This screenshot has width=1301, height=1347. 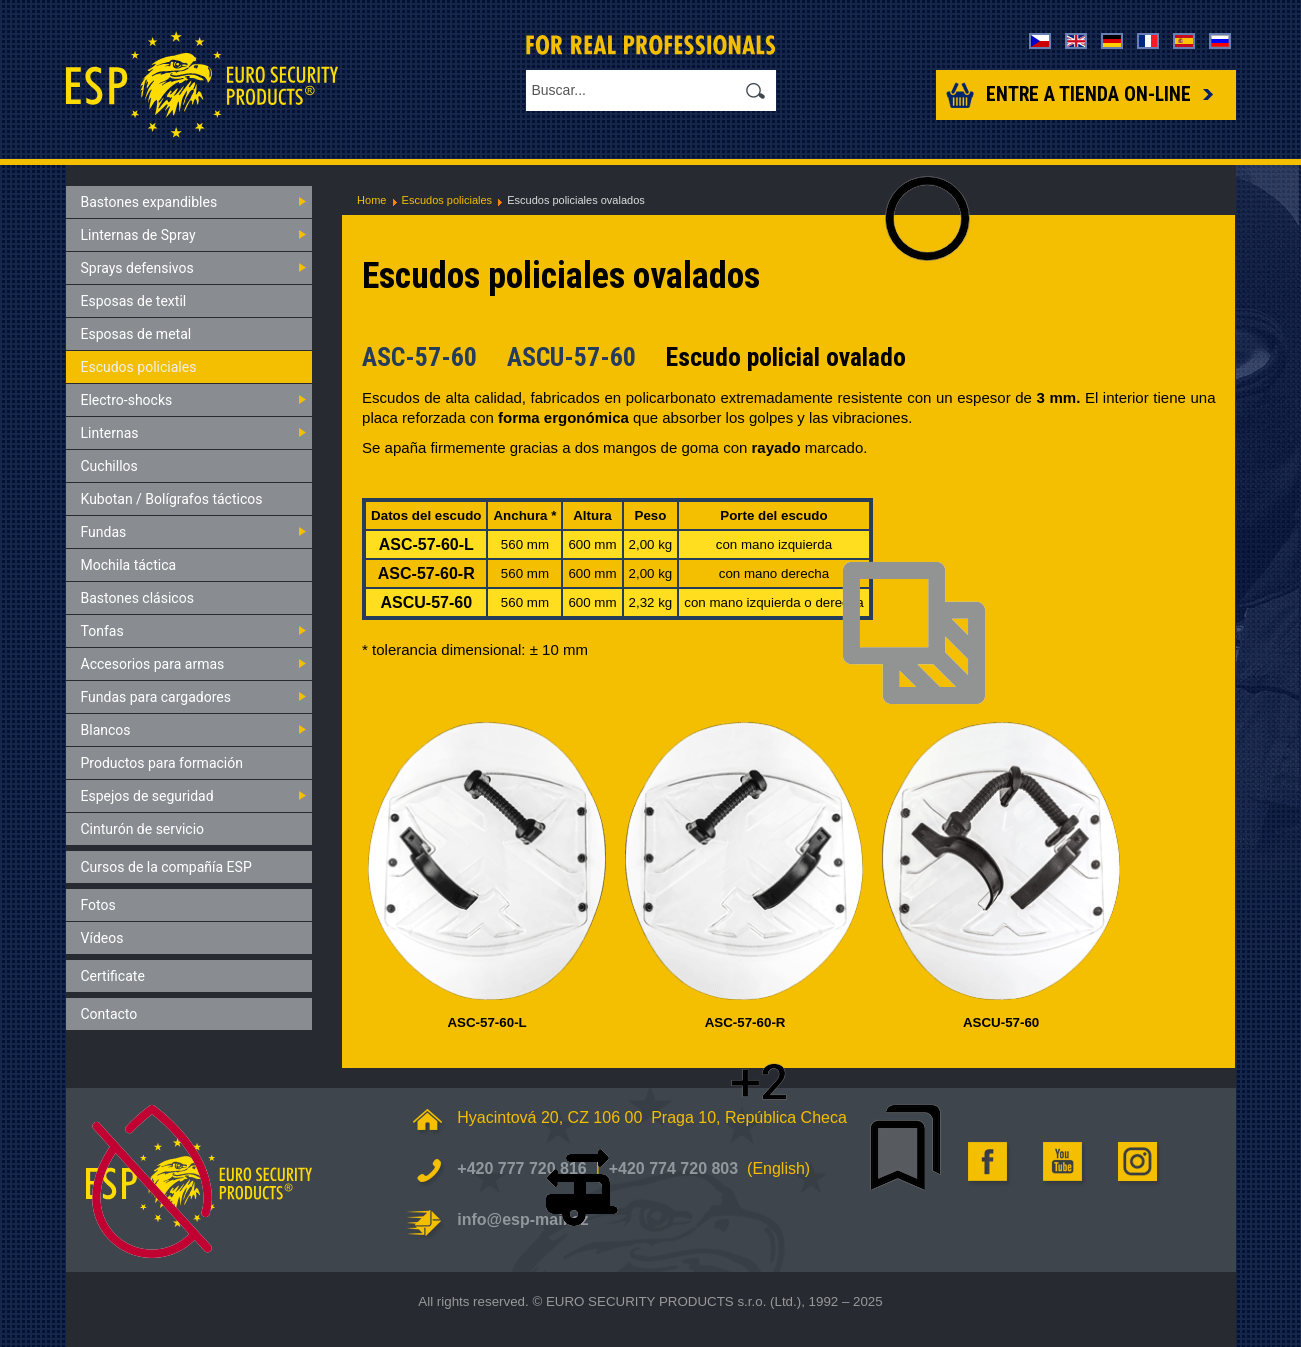 What do you see at coordinates (578, 1186) in the screenshot?
I see `indicates RV hookup availability at a location` at bounding box center [578, 1186].